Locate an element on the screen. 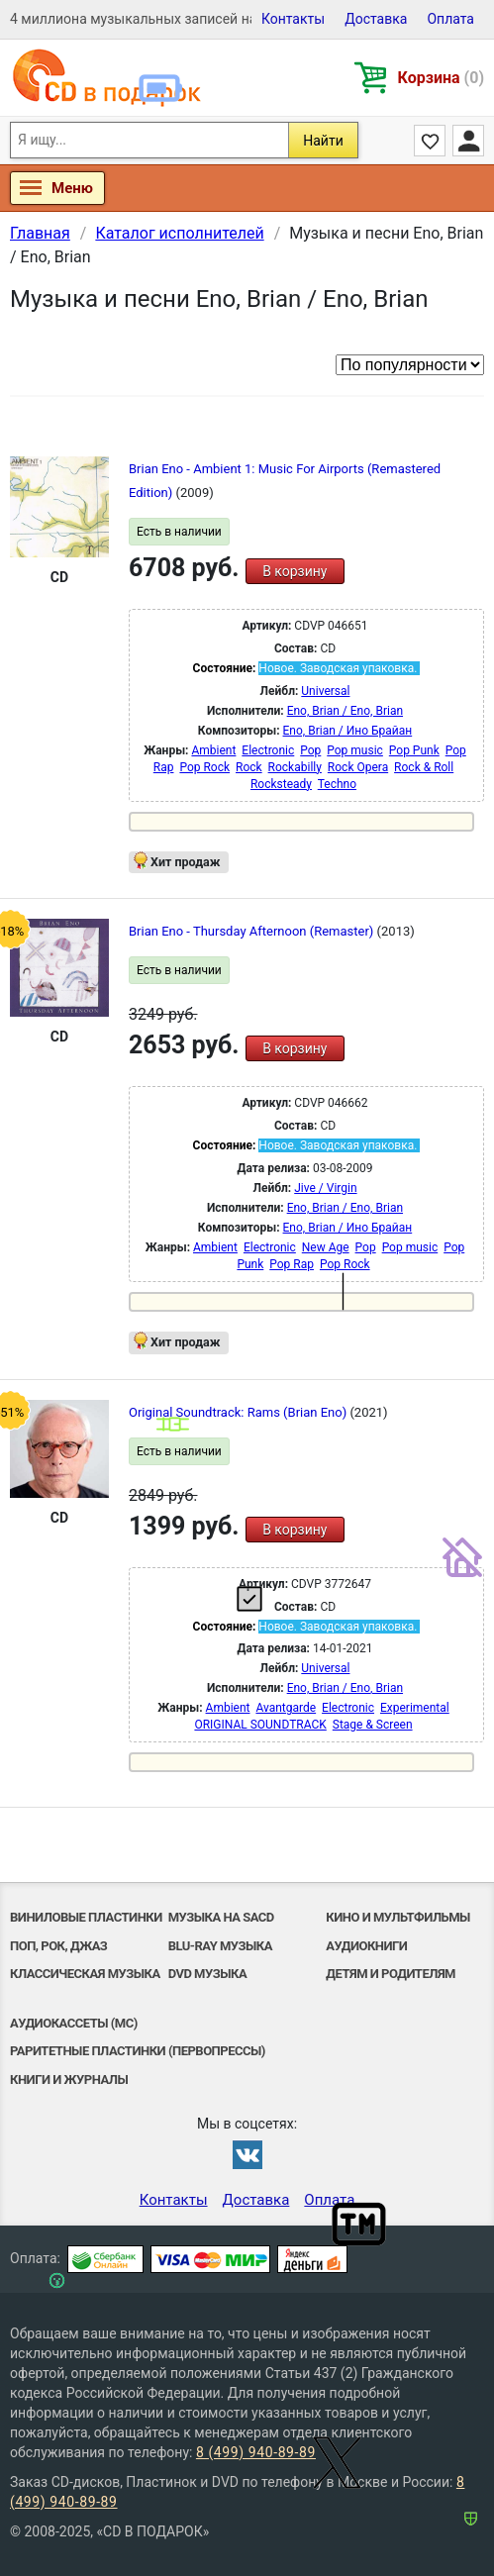  indicates battery level at approximately 80% charge is located at coordinates (159, 88).